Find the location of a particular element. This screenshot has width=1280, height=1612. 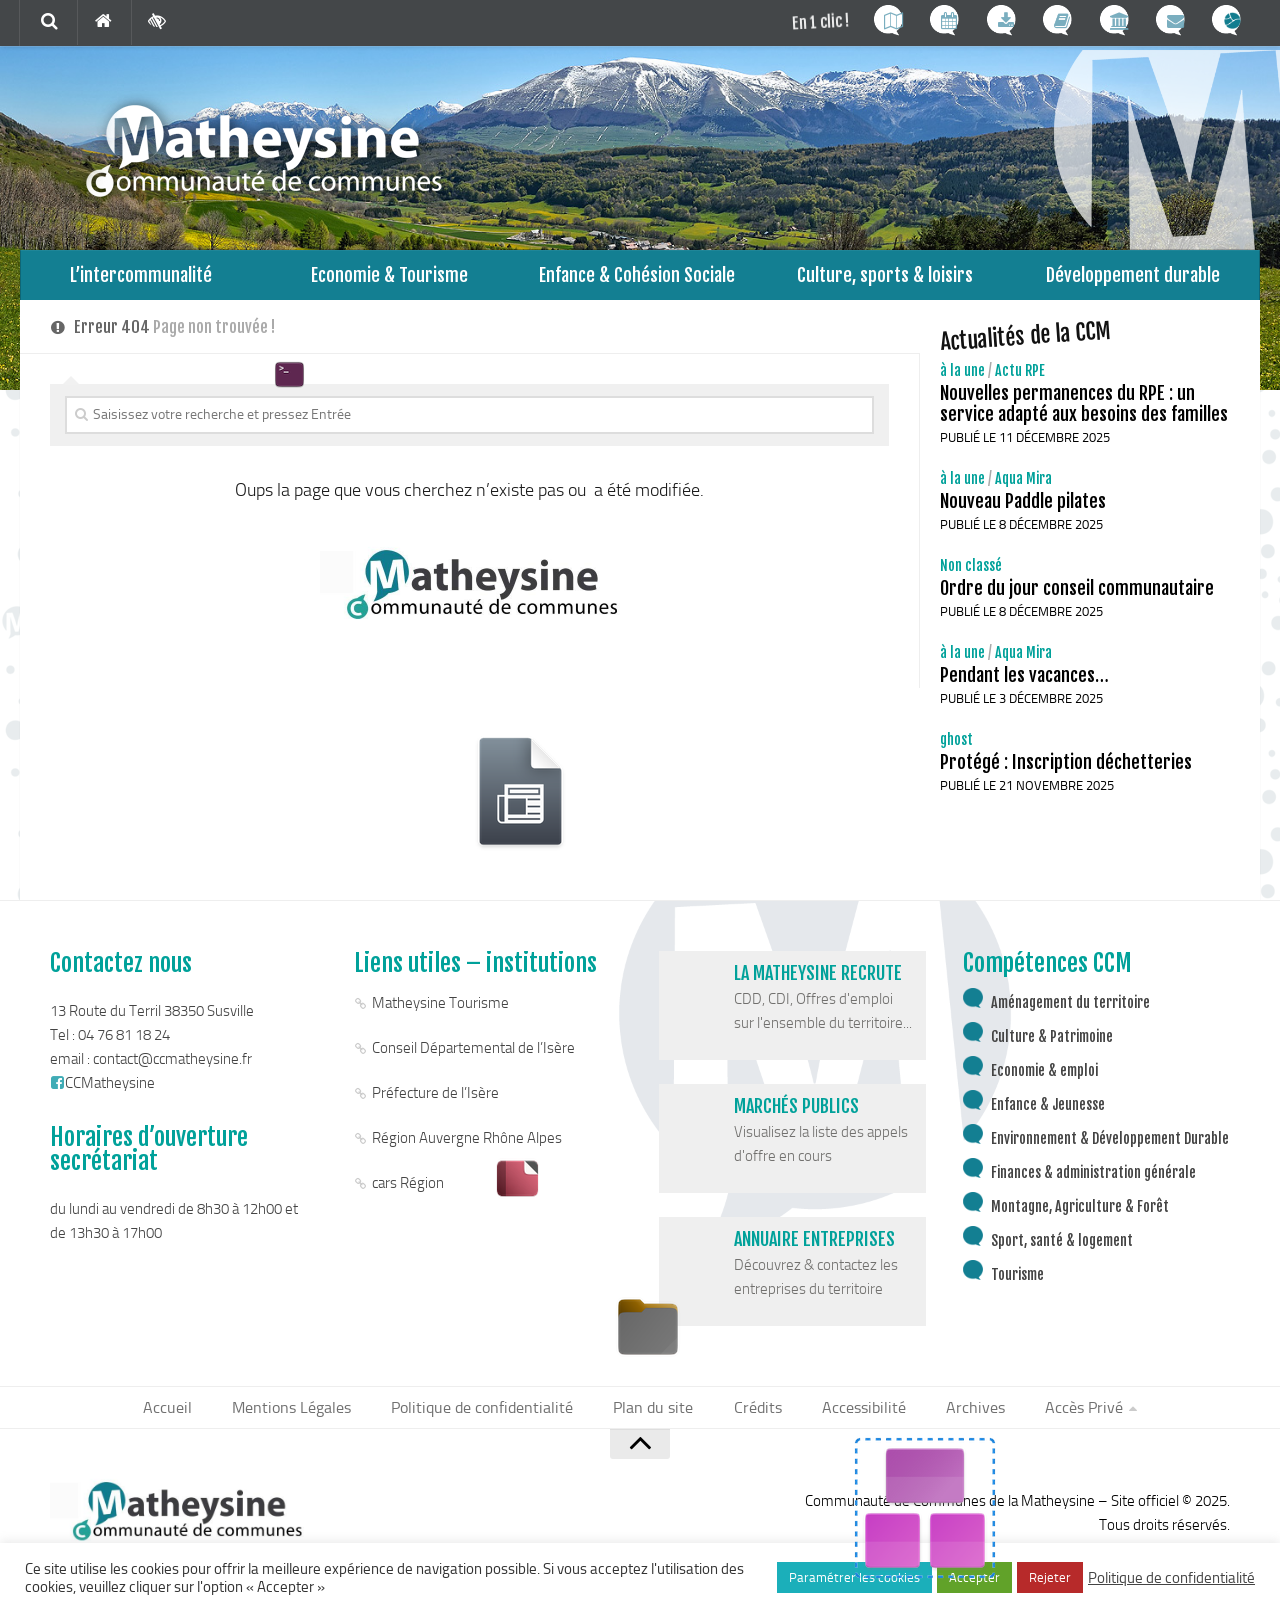

select all items in the current view is located at coordinates (925, 1508).